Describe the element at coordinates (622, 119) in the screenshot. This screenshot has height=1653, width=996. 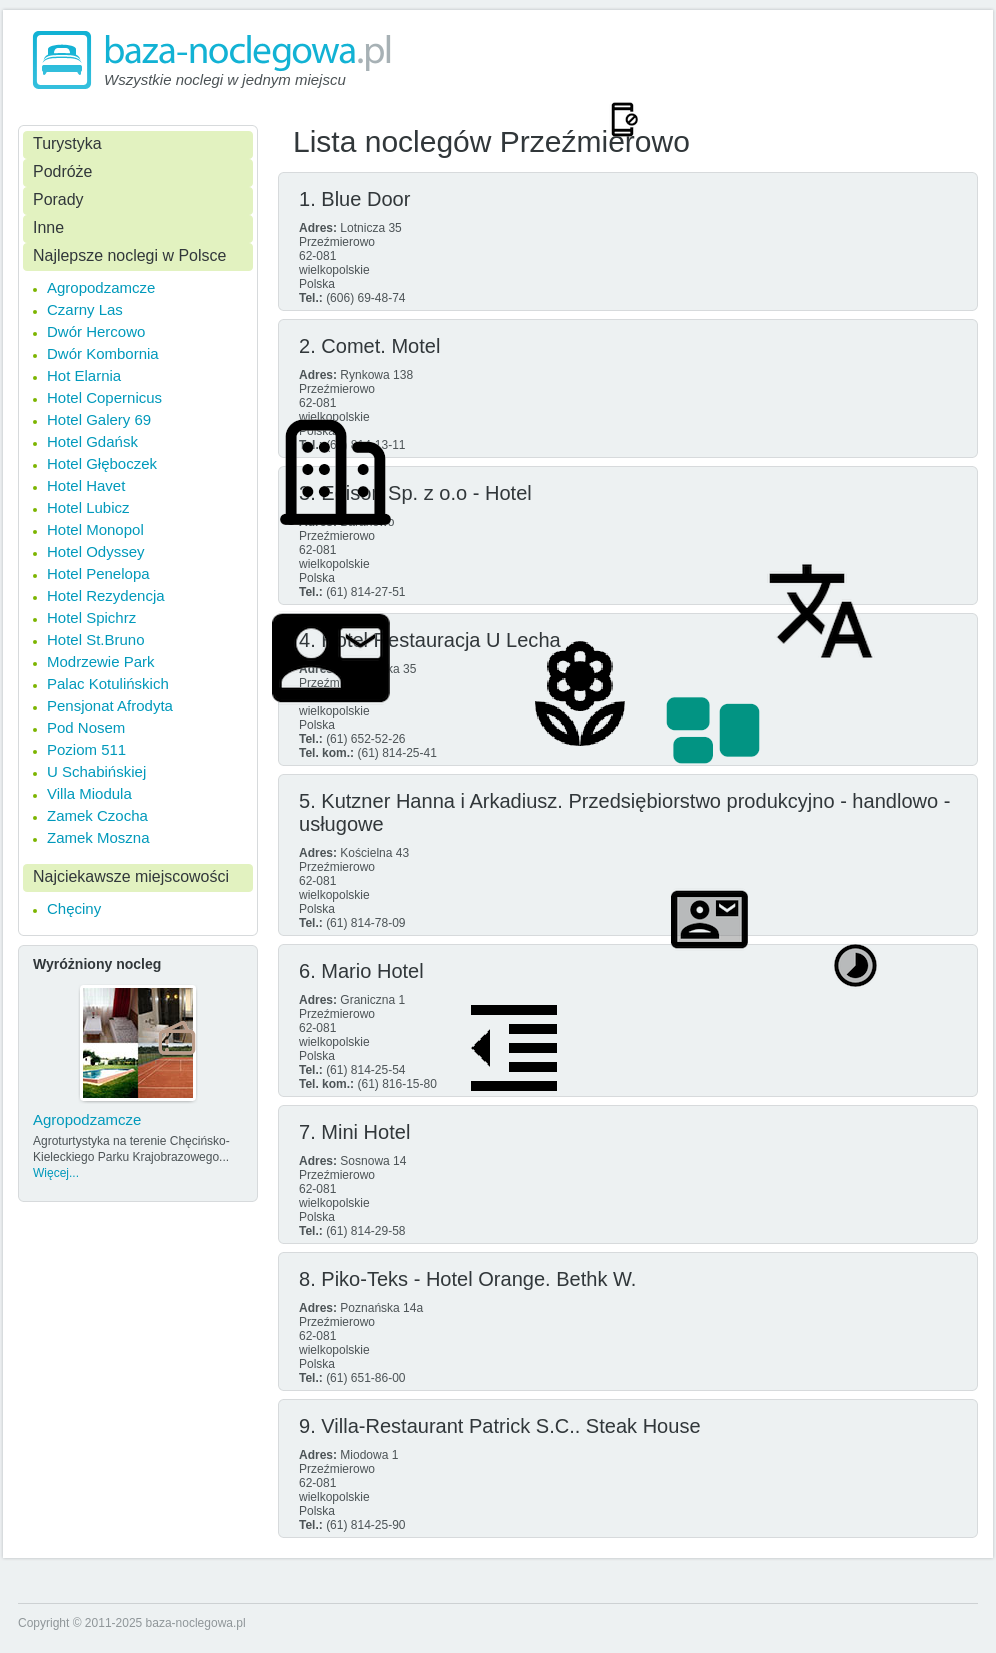
I see `block or restrict an app` at that location.